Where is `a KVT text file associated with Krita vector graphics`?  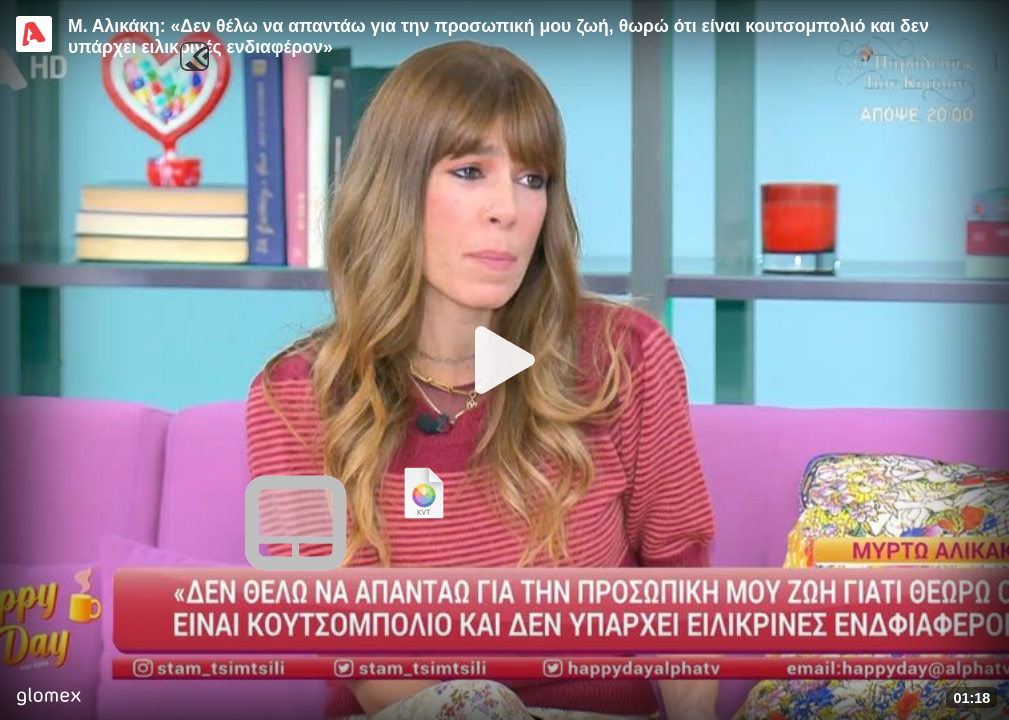 a KVT text file associated with Krita vector graphics is located at coordinates (424, 494).